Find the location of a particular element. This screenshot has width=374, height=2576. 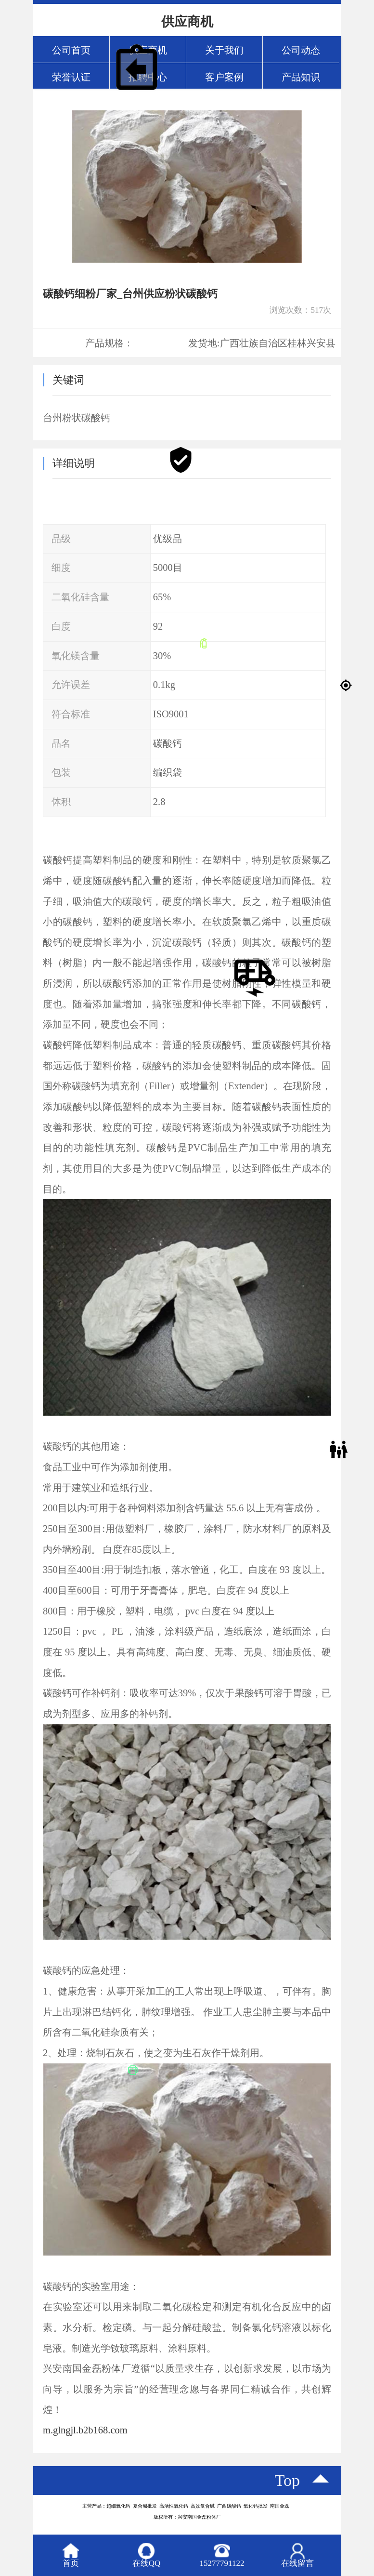

select electric rickshaw as transportation option is located at coordinates (255, 976).